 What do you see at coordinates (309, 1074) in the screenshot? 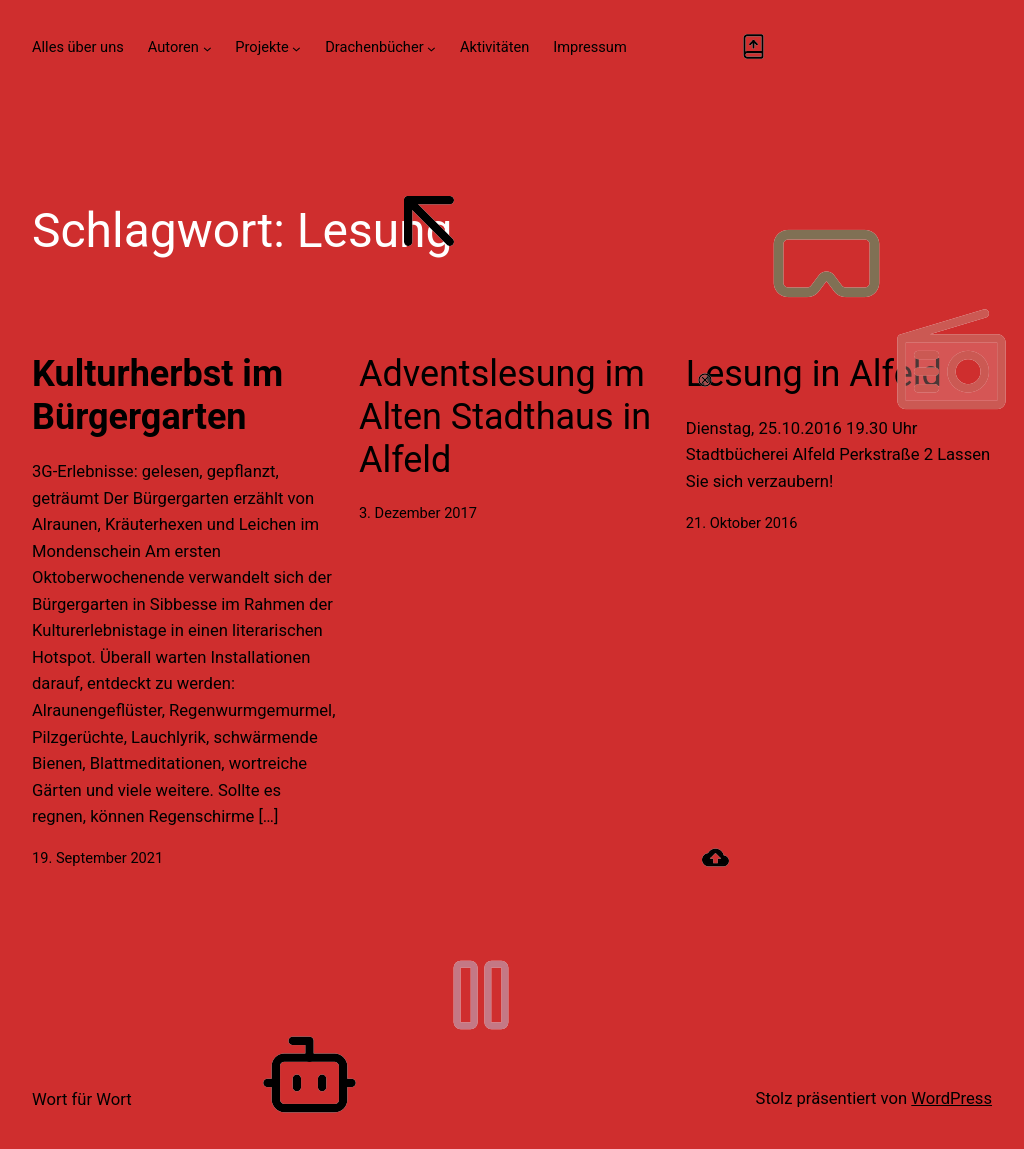
I see `access chatbot or AI assistant` at bounding box center [309, 1074].